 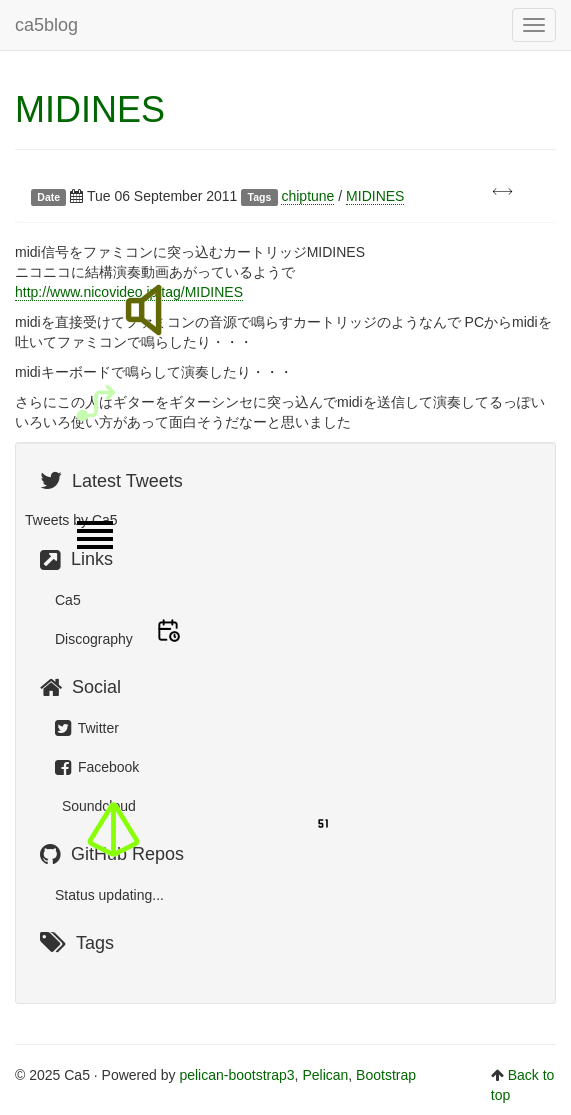 What do you see at coordinates (168, 630) in the screenshot?
I see `schedule an event with a specific time` at bounding box center [168, 630].